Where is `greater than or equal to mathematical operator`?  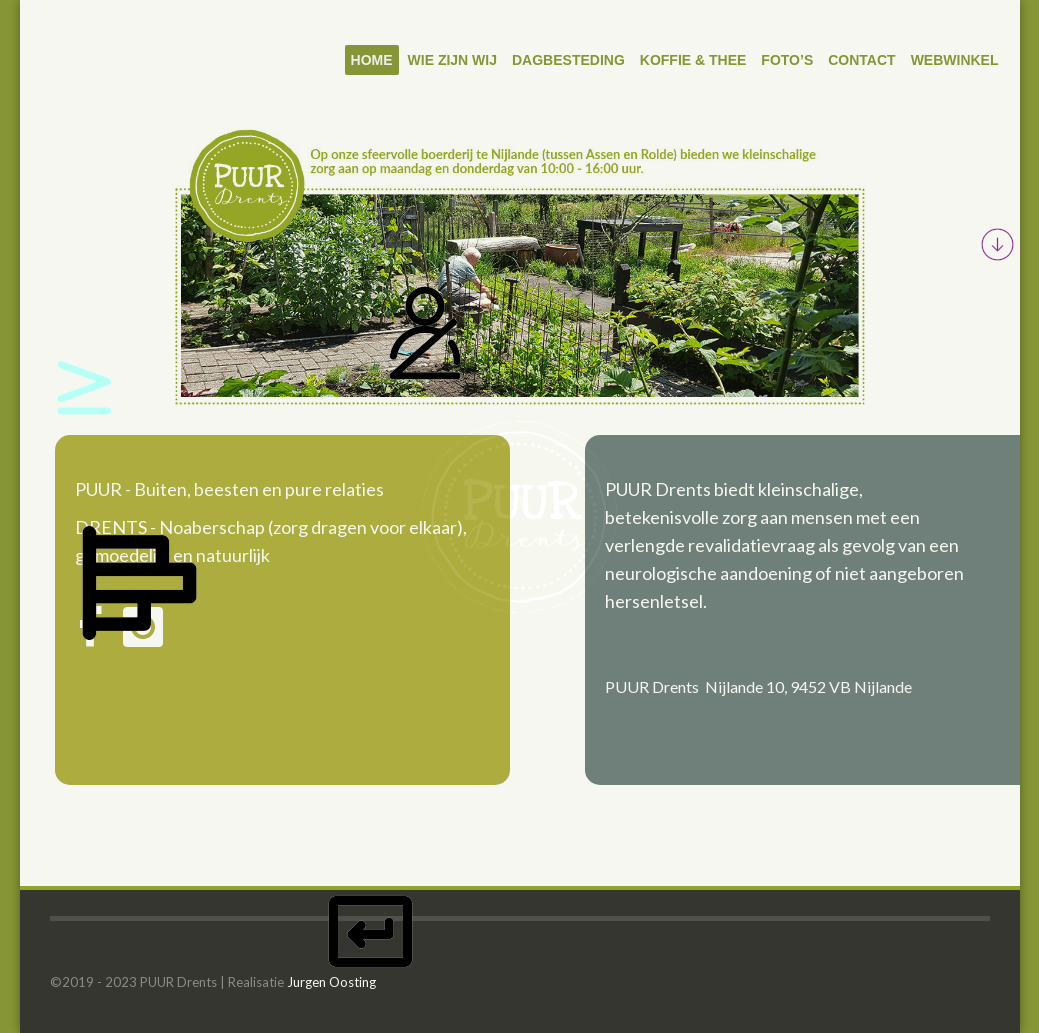
greater than or equal to mathematical operator is located at coordinates (83, 389).